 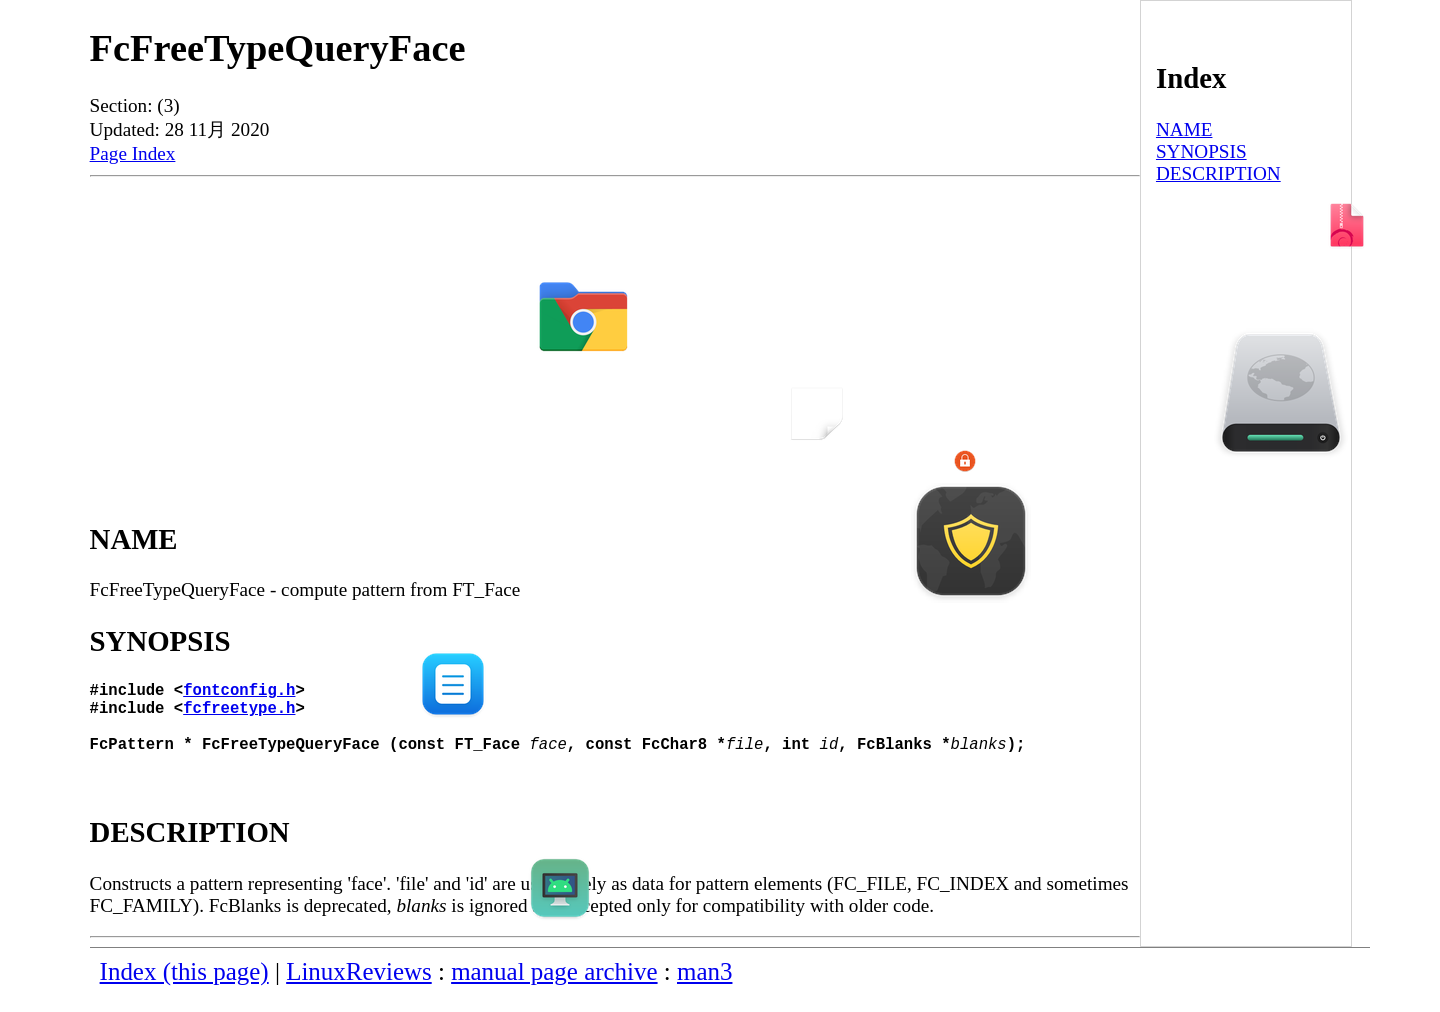 What do you see at coordinates (817, 415) in the screenshot?
I see `unknown or unrecognized clipping file type` at bounding box center [817, 415].